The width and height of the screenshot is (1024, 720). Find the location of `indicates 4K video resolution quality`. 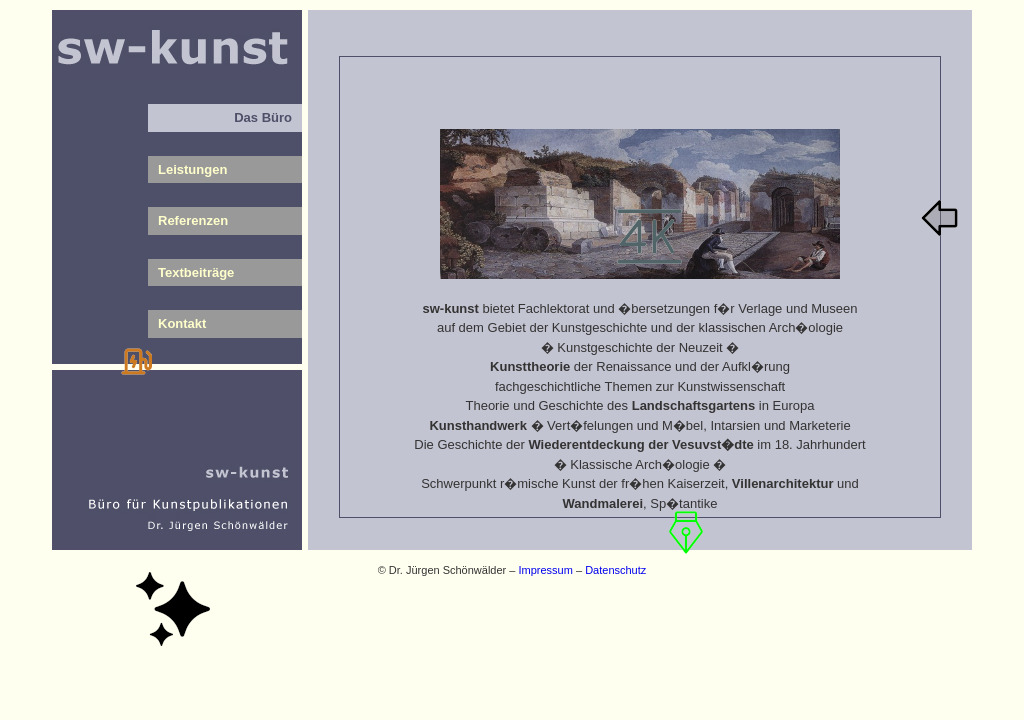

indicates 4K video resolution quality is located at coordinates (649, 236).